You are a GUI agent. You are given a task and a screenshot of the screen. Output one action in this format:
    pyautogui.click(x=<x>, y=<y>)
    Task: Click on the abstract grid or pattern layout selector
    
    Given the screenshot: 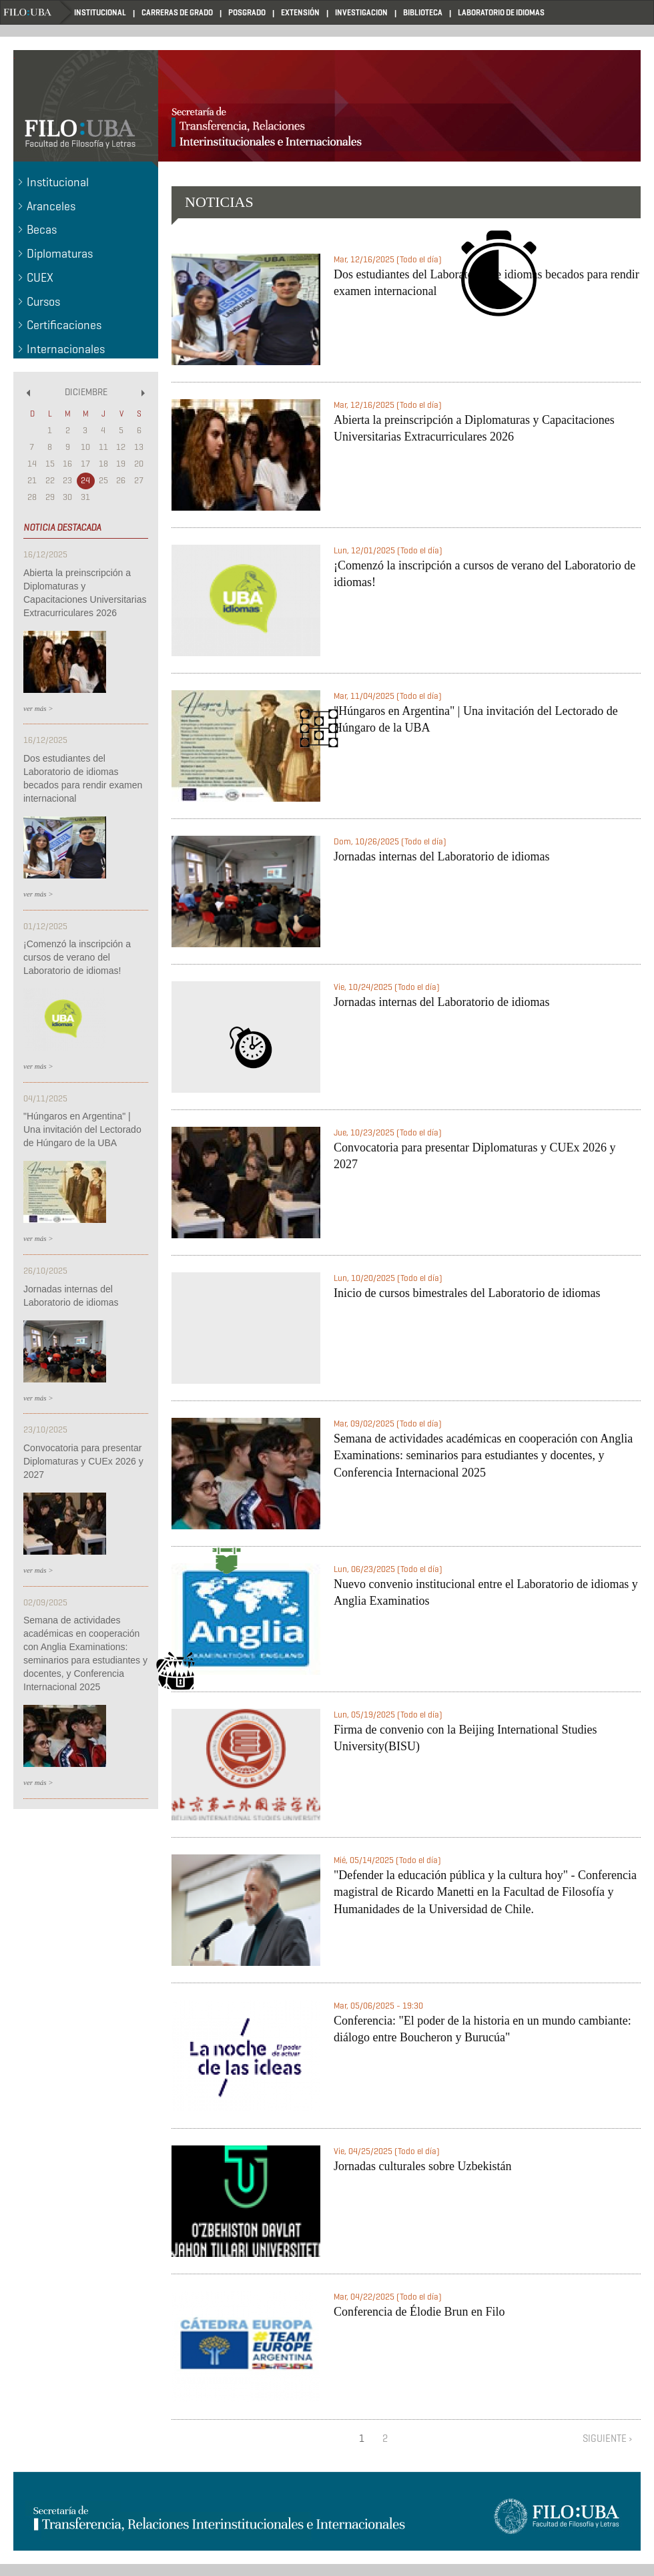 What is the action you would take?
    pyautogui.click(x=319, y=728)
    